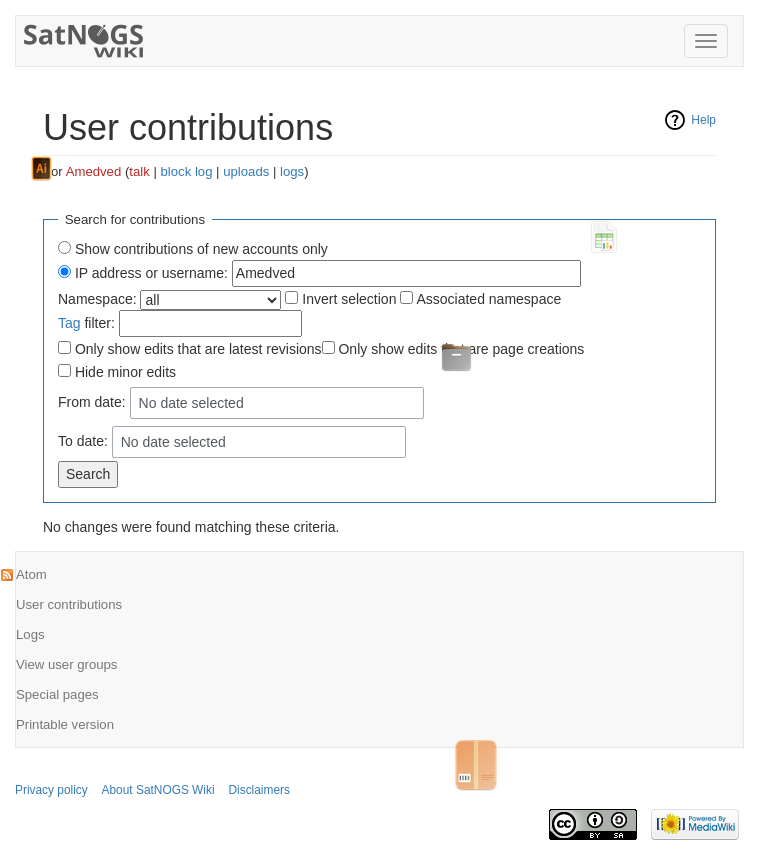  What do you see at coordinates (604, 237) in the screenshot?
I see `open a spreadsheet file` at bounding box center [604, 237].